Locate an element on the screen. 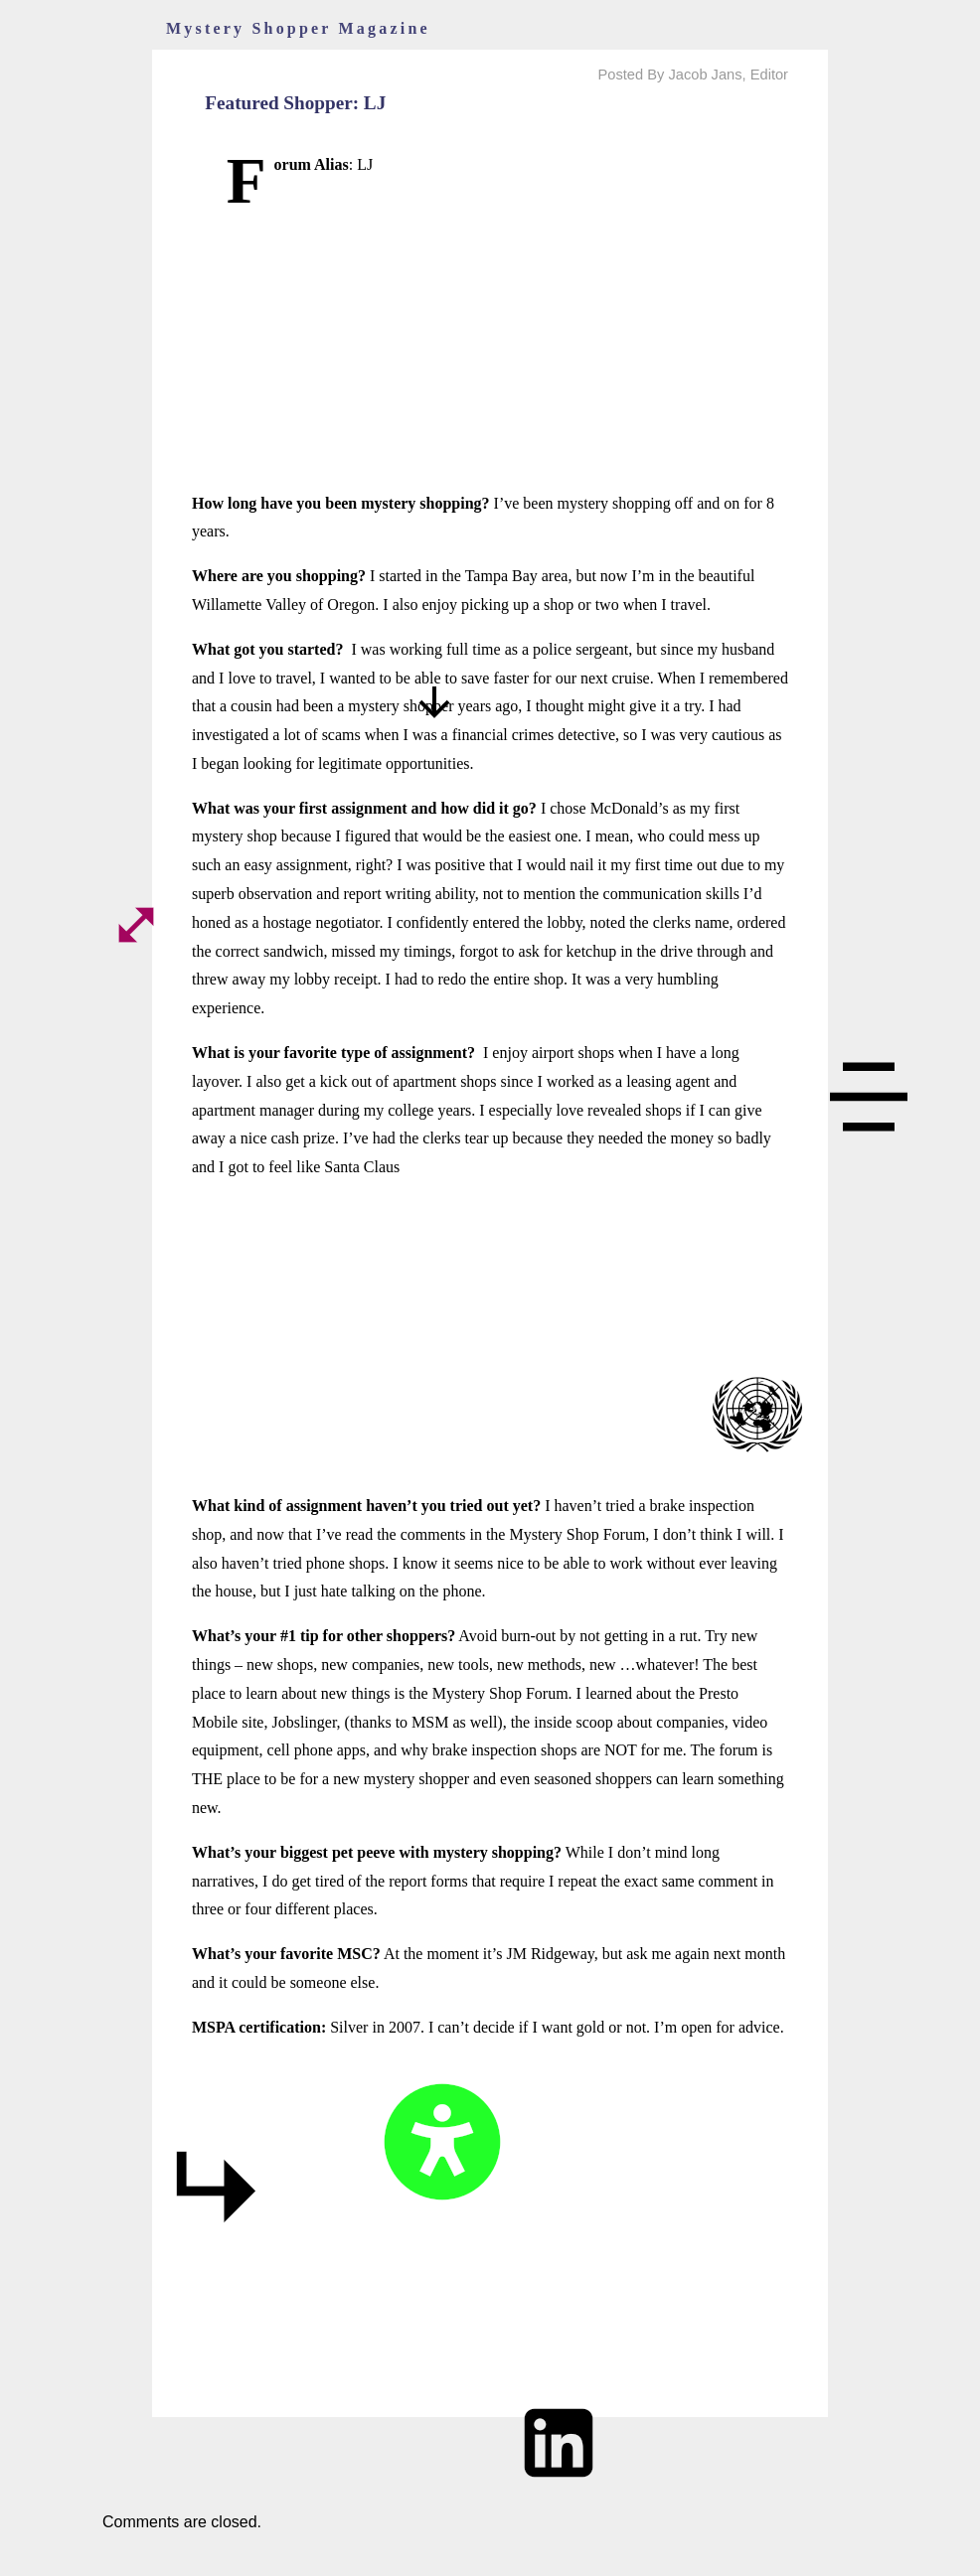  enable accessibility features is located at coordinates (442, 2142).